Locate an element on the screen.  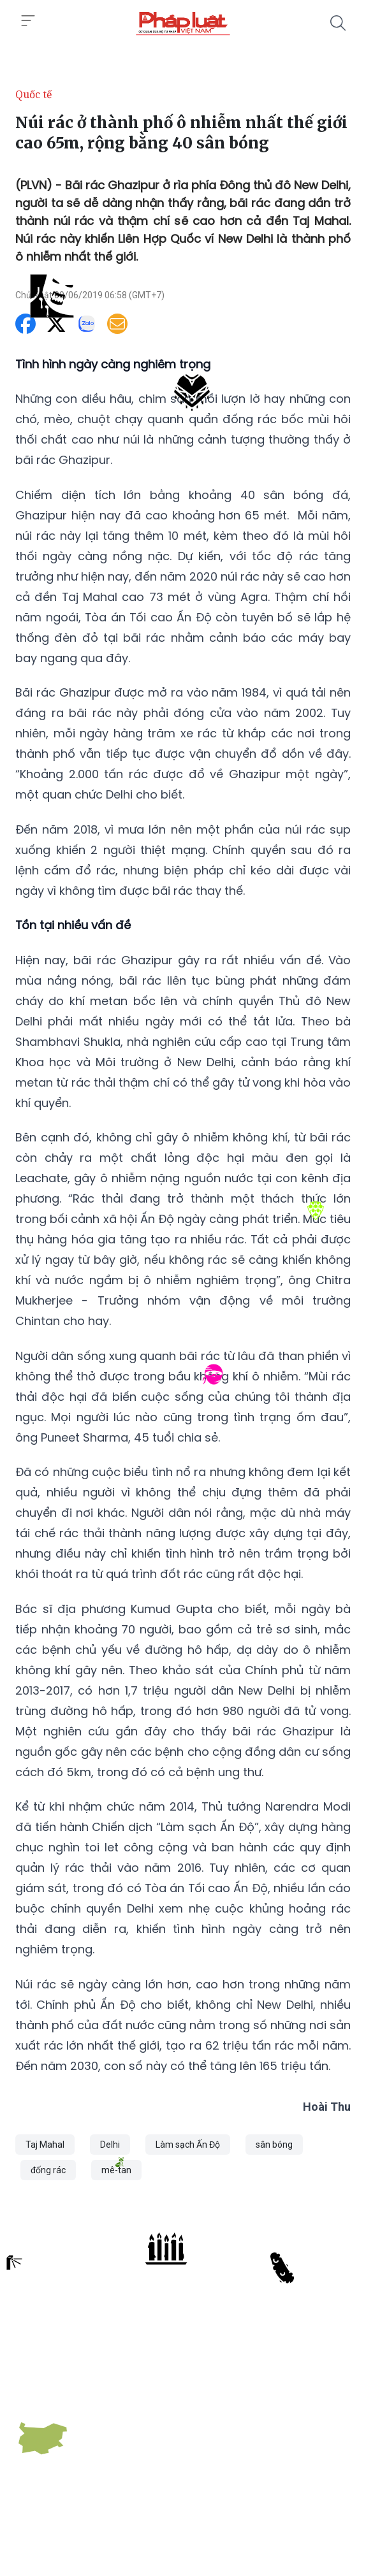
select poncho clothing item is located at coordinates (192, 393).